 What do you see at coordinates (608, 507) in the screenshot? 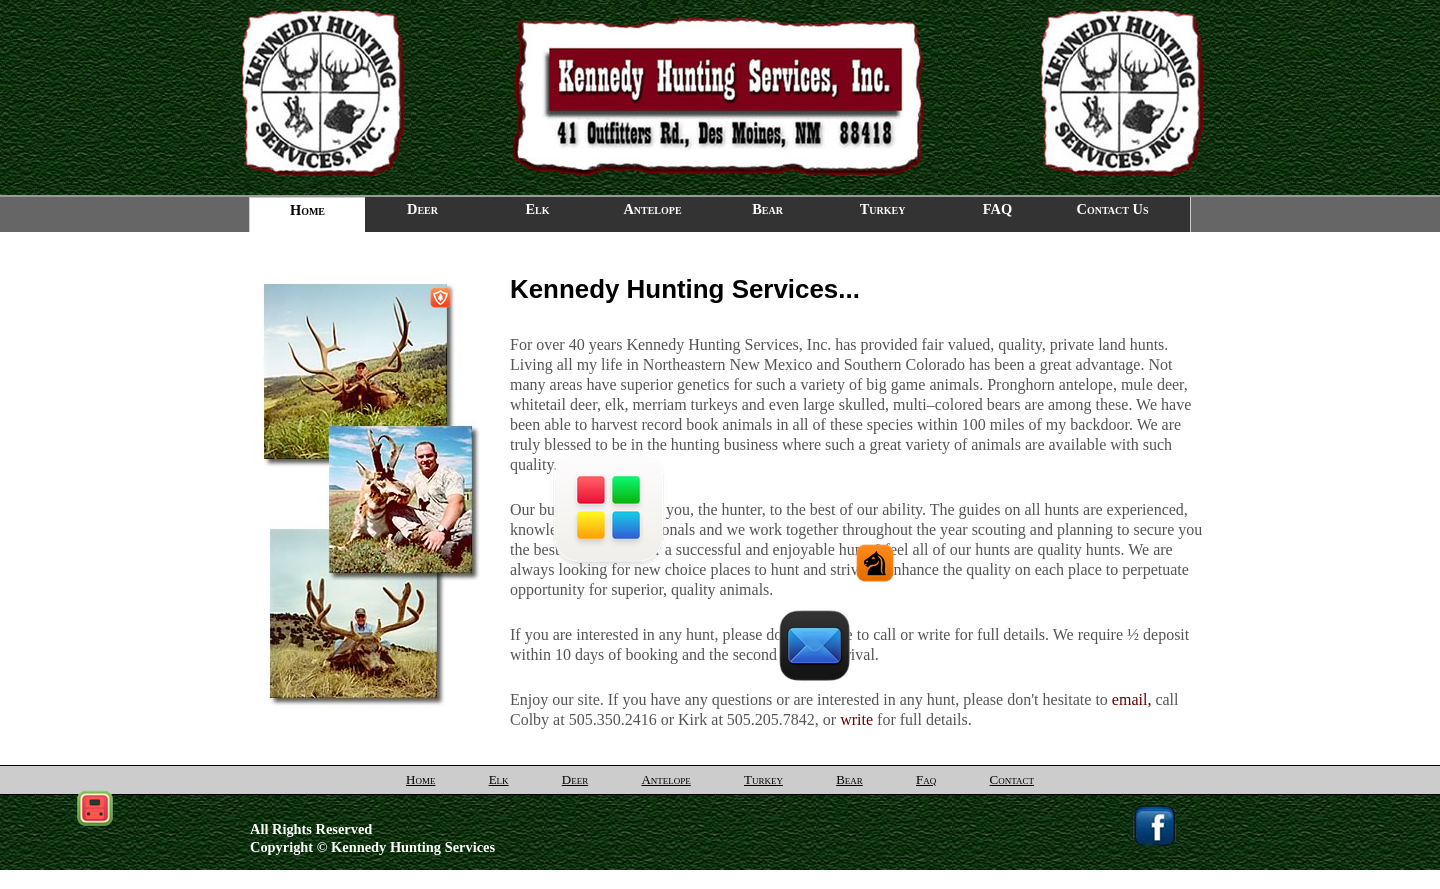
I see `open Code::Blocks IDE application` at bounding box center [608, 507].